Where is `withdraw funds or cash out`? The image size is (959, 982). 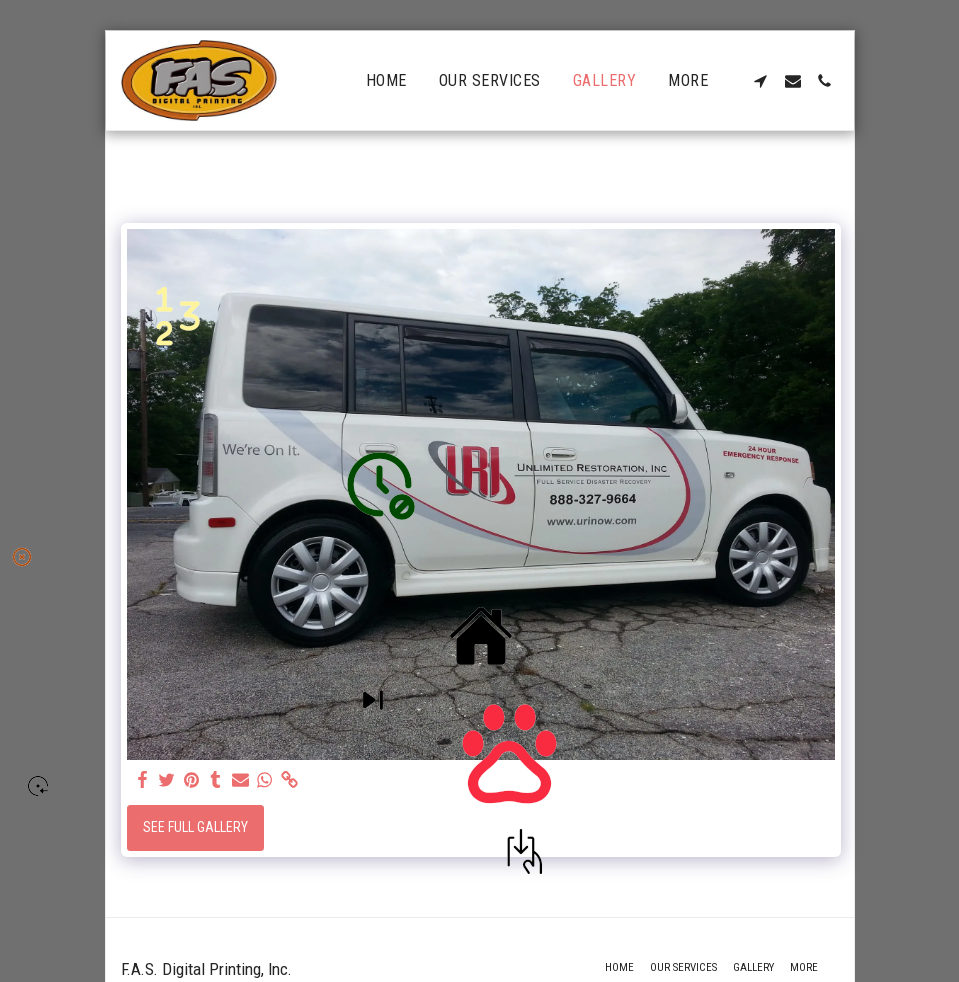 withdraw funds or cash out is located at coordinates (522, 851).